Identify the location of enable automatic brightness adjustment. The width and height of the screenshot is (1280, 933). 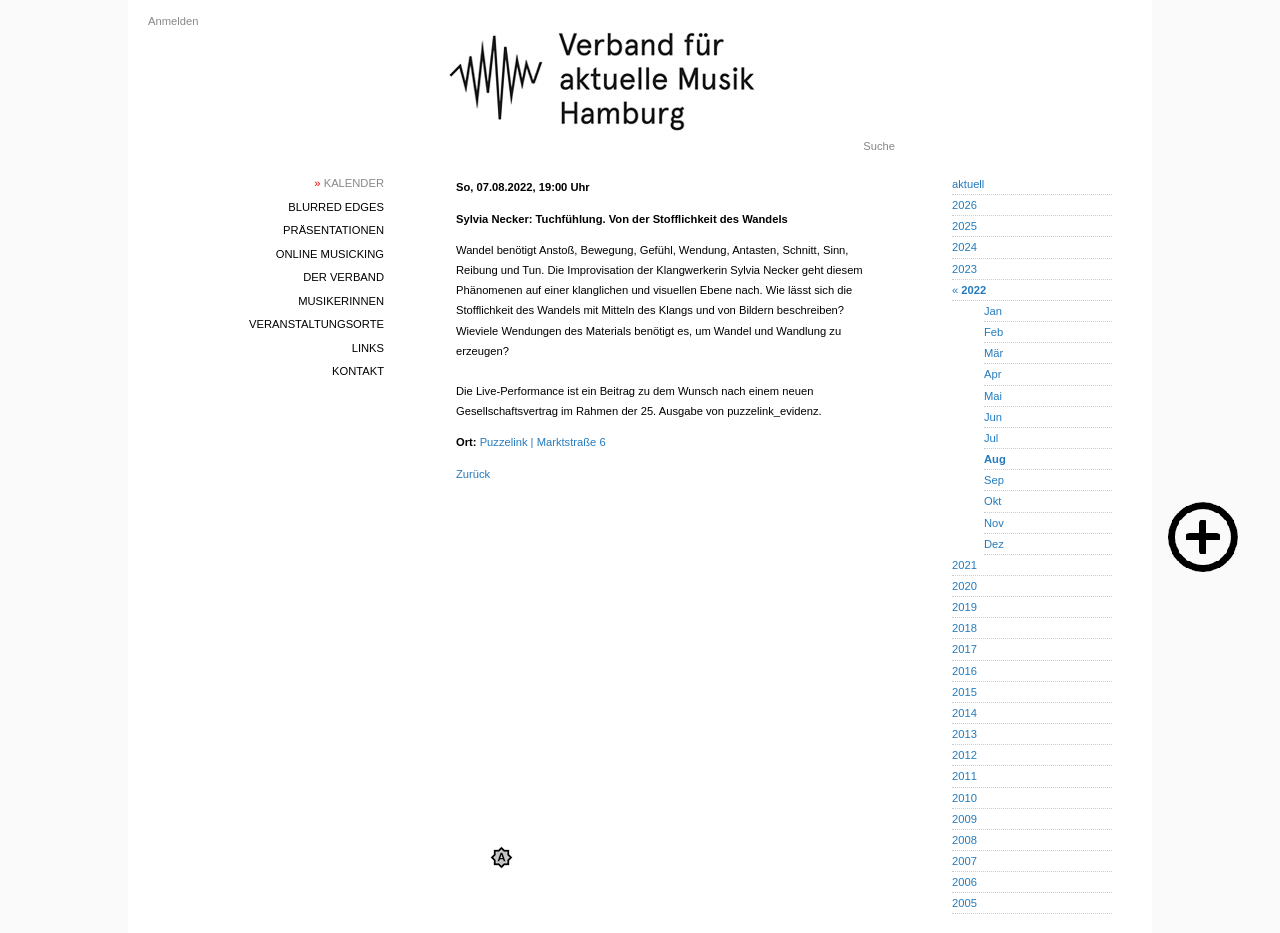
(501, 857).